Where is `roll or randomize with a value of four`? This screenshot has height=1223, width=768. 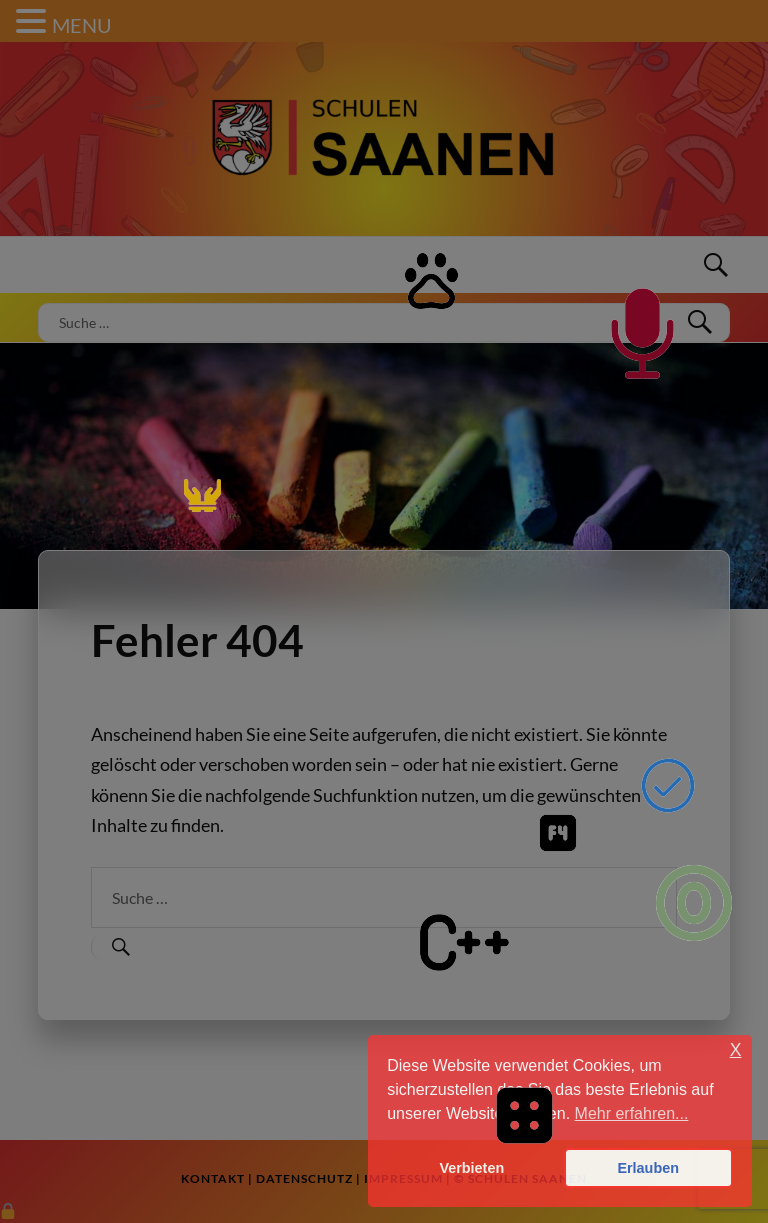 roll or randomize with a value of four is located at coordinates (524, 1115).